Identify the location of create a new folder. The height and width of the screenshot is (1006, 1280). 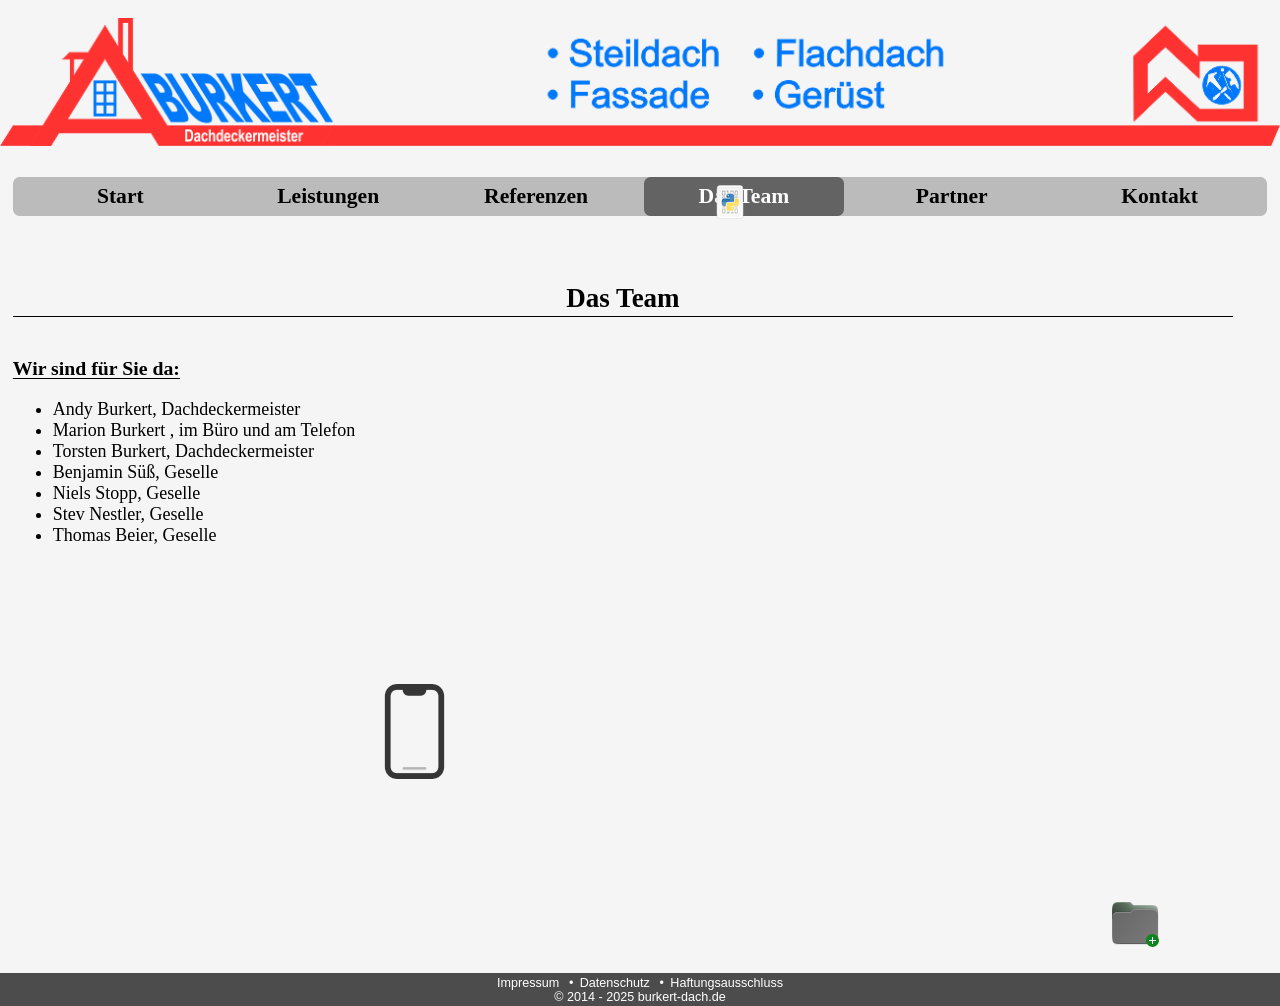
(1135, 923).